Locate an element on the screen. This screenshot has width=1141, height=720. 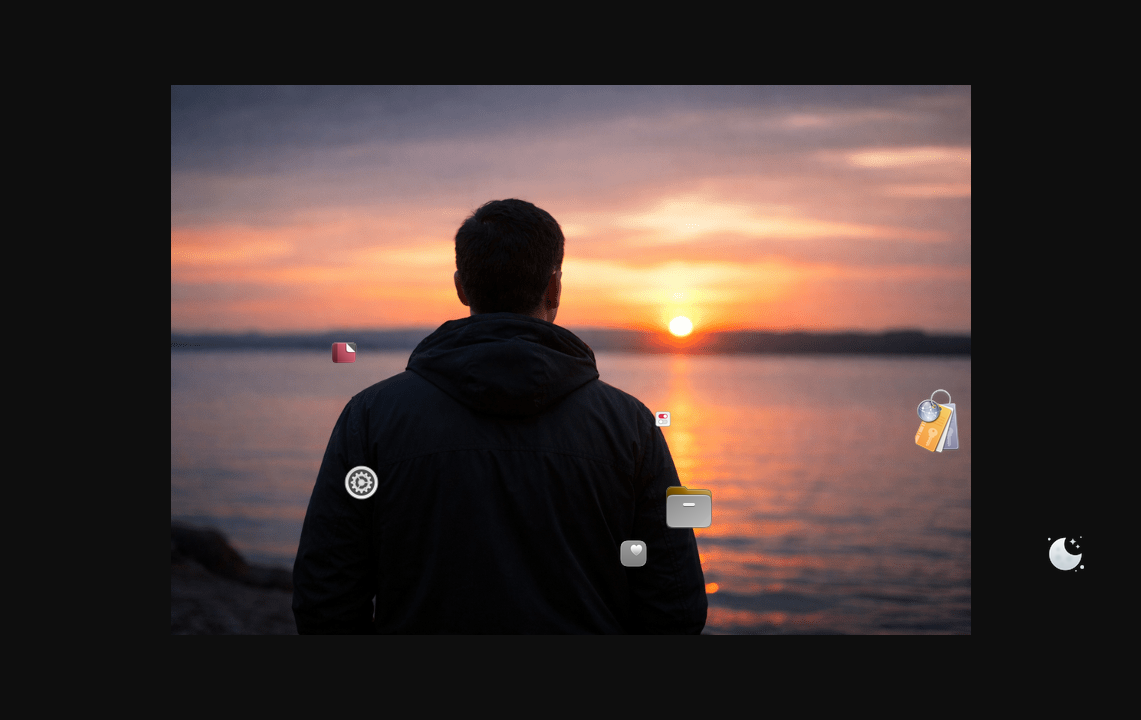
open the Health app is located at coordinates (633, 553).